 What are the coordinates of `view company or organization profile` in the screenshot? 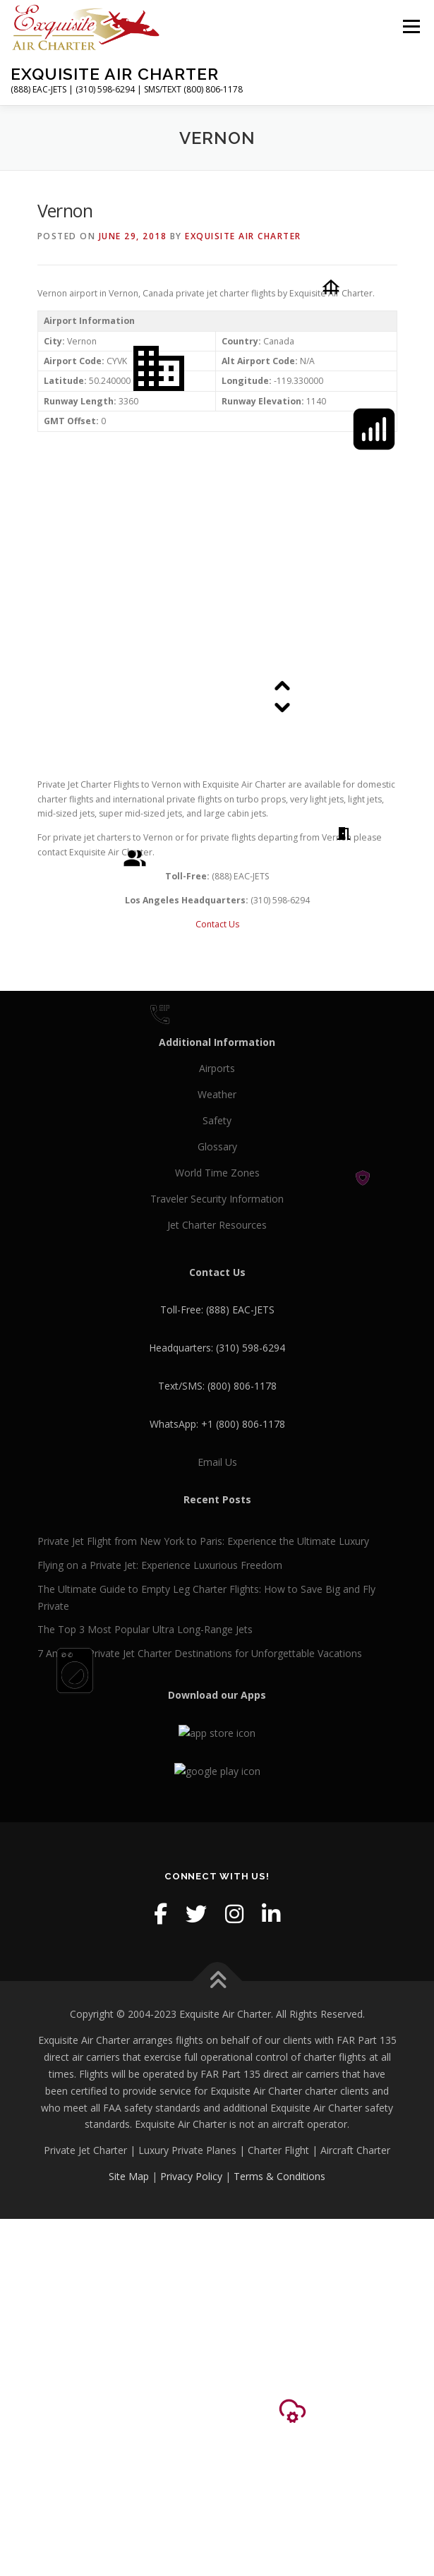 It's located at (159, 368).